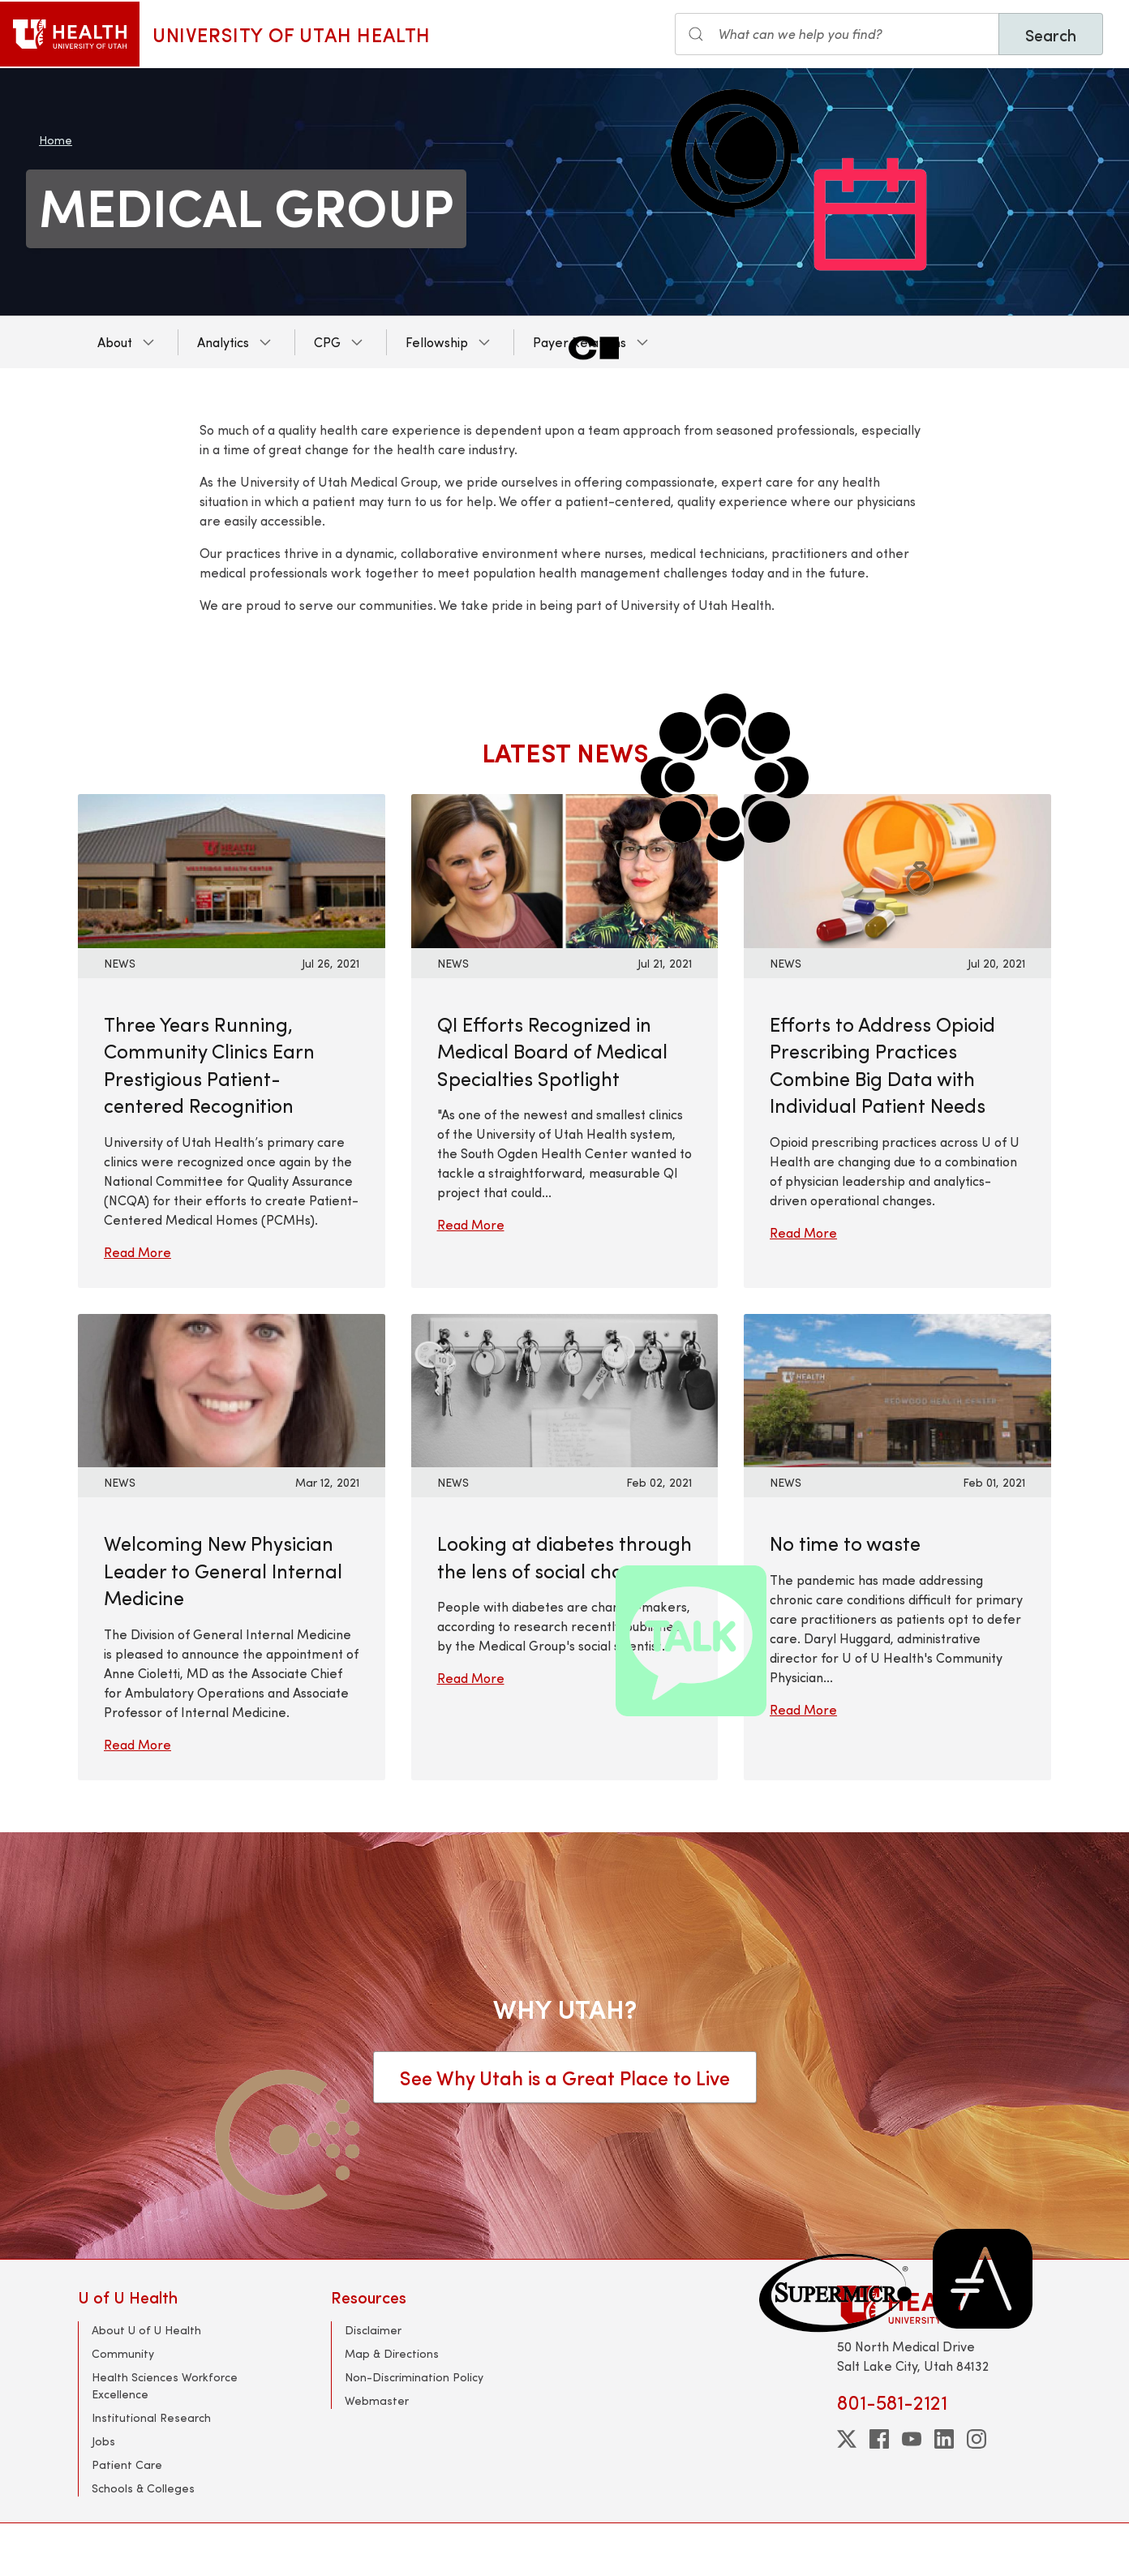 The image size is (1129, 2576). Describe the element at coordinates (724, 777) in the screenshot. I see `open source framework (OSF) logo` at that location.